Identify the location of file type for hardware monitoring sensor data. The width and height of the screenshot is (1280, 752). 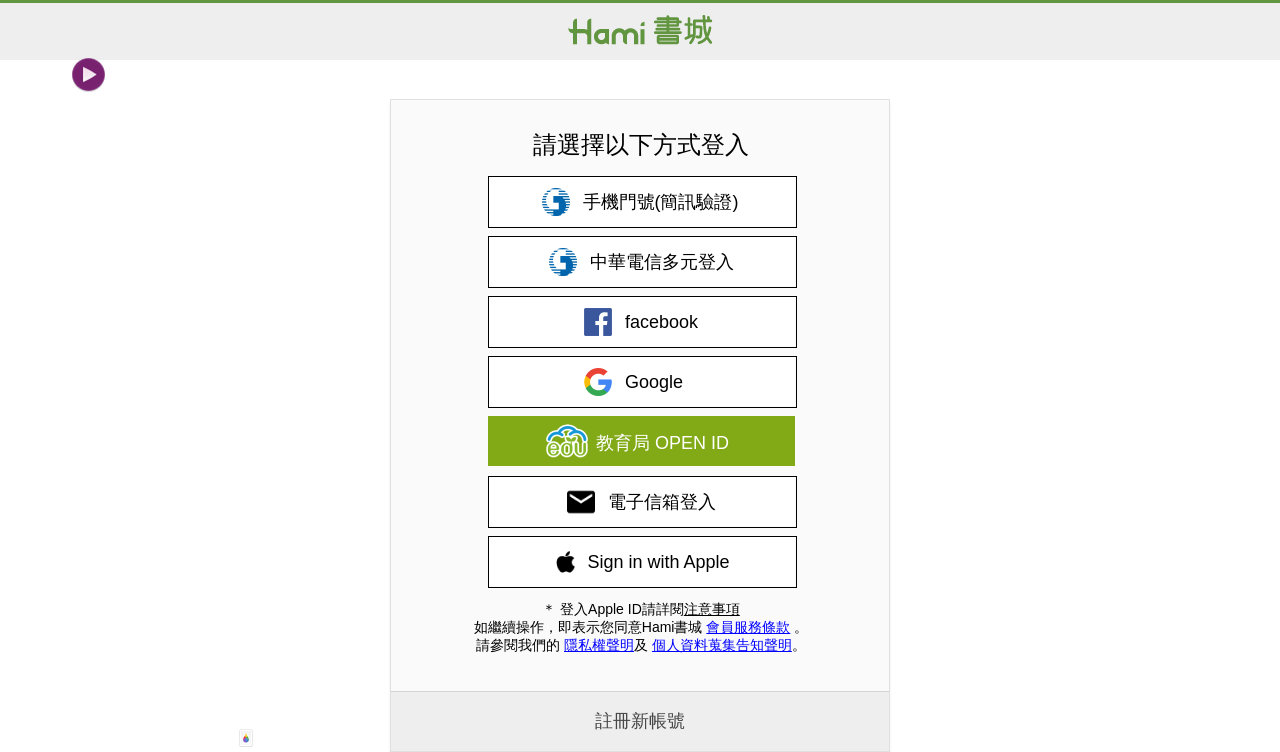
(246, 738).